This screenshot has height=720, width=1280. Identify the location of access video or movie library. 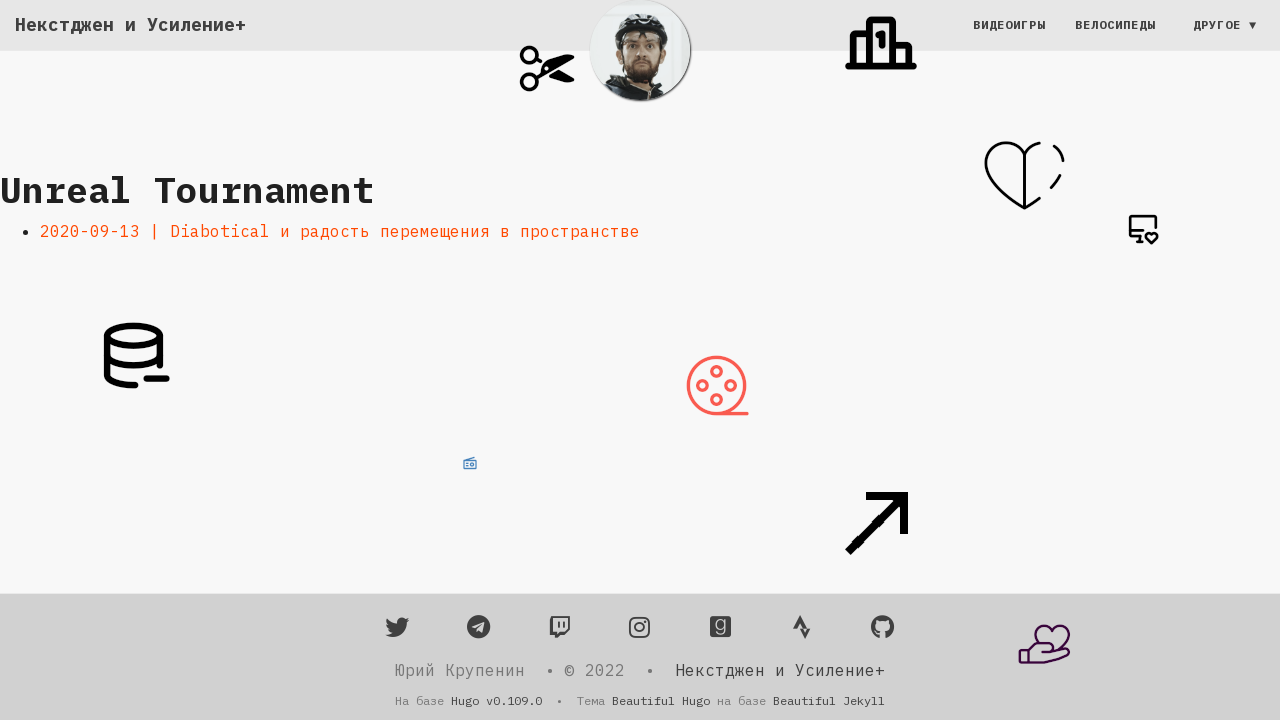
(716, 385).